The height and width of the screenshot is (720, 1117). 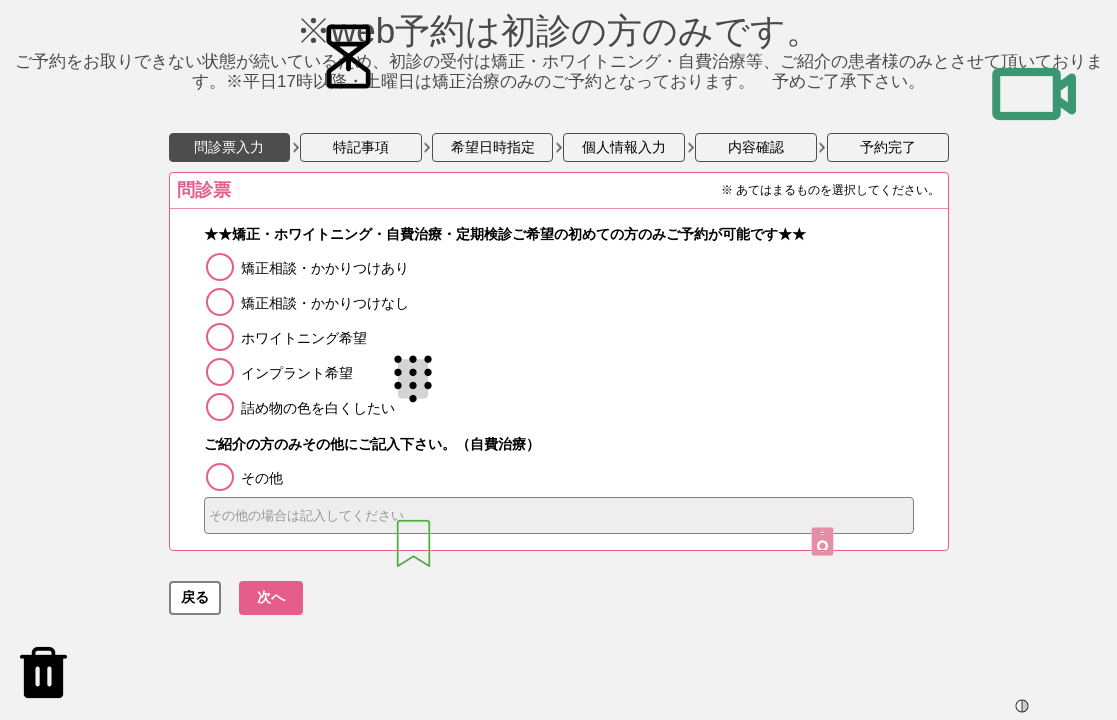 I want to click on save this item to bookmarks, so click(x=413, y=542).